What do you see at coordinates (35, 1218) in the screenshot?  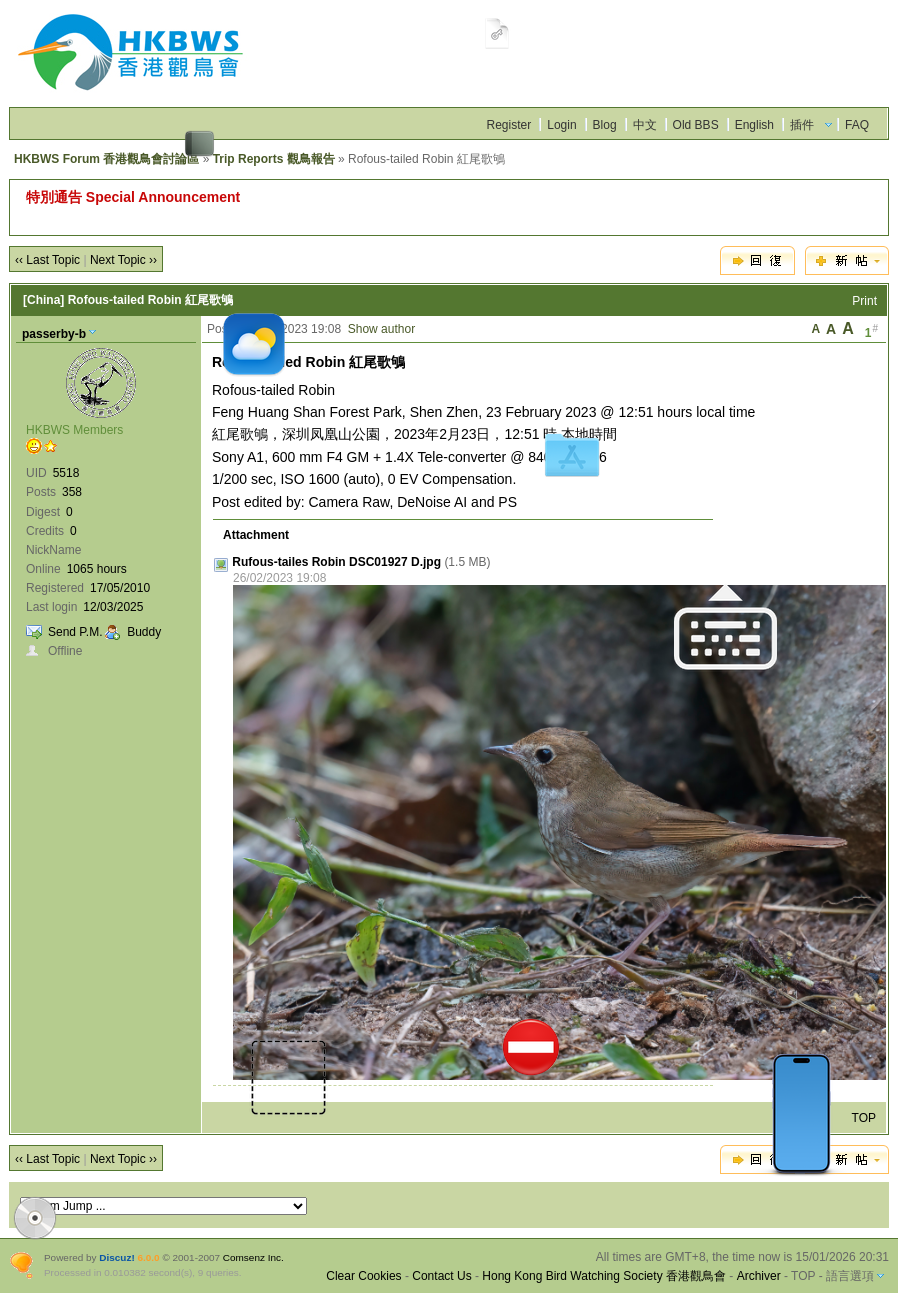 I see `access DVD-RW drive or disc` at bounding box center [35, 1218].